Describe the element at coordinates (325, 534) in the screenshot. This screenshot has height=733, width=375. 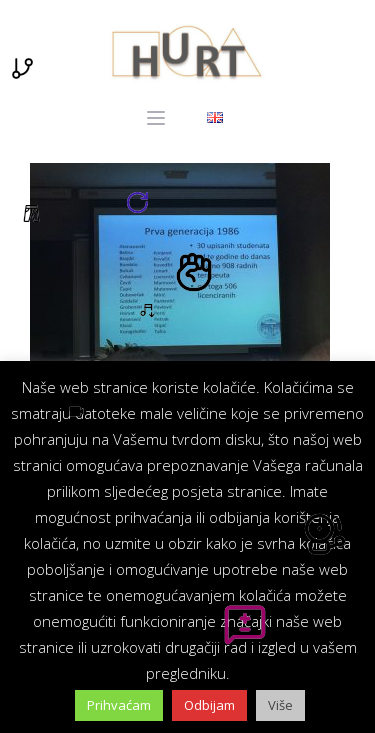
I see `trigger an alarm or alert` at that location.